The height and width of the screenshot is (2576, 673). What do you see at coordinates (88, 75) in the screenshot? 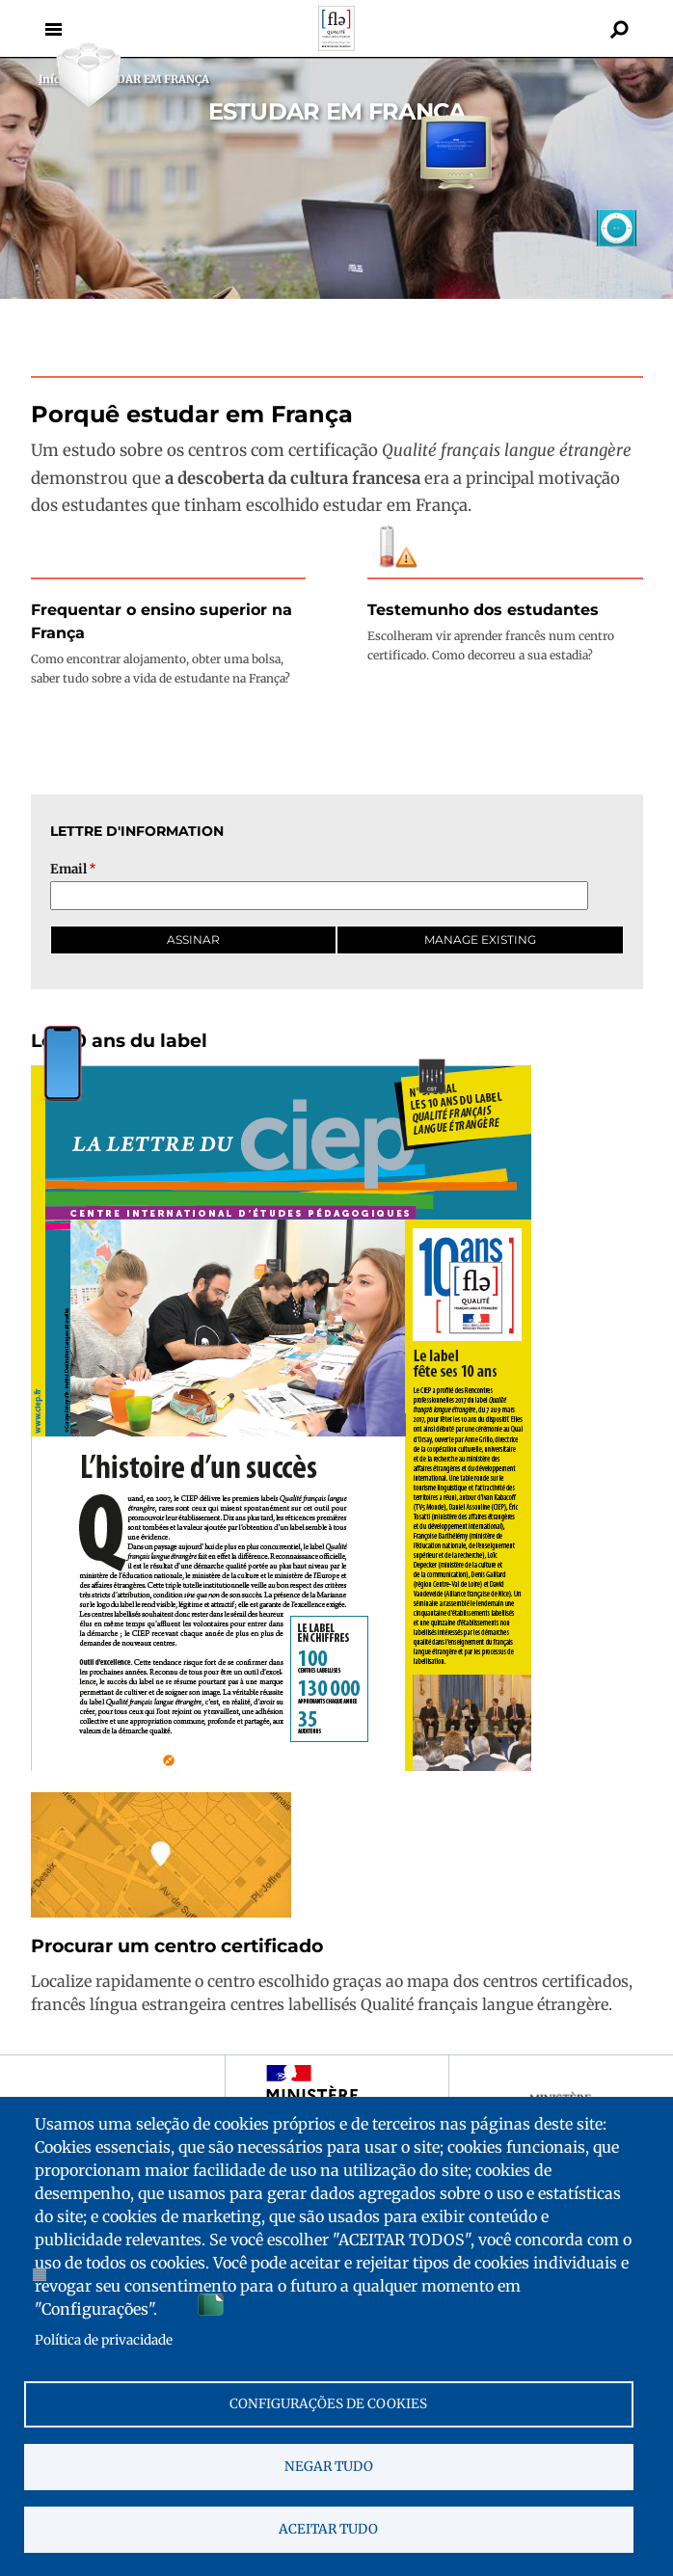
I see `kernel extension file for macOS system` at bounding box center [88, 75].